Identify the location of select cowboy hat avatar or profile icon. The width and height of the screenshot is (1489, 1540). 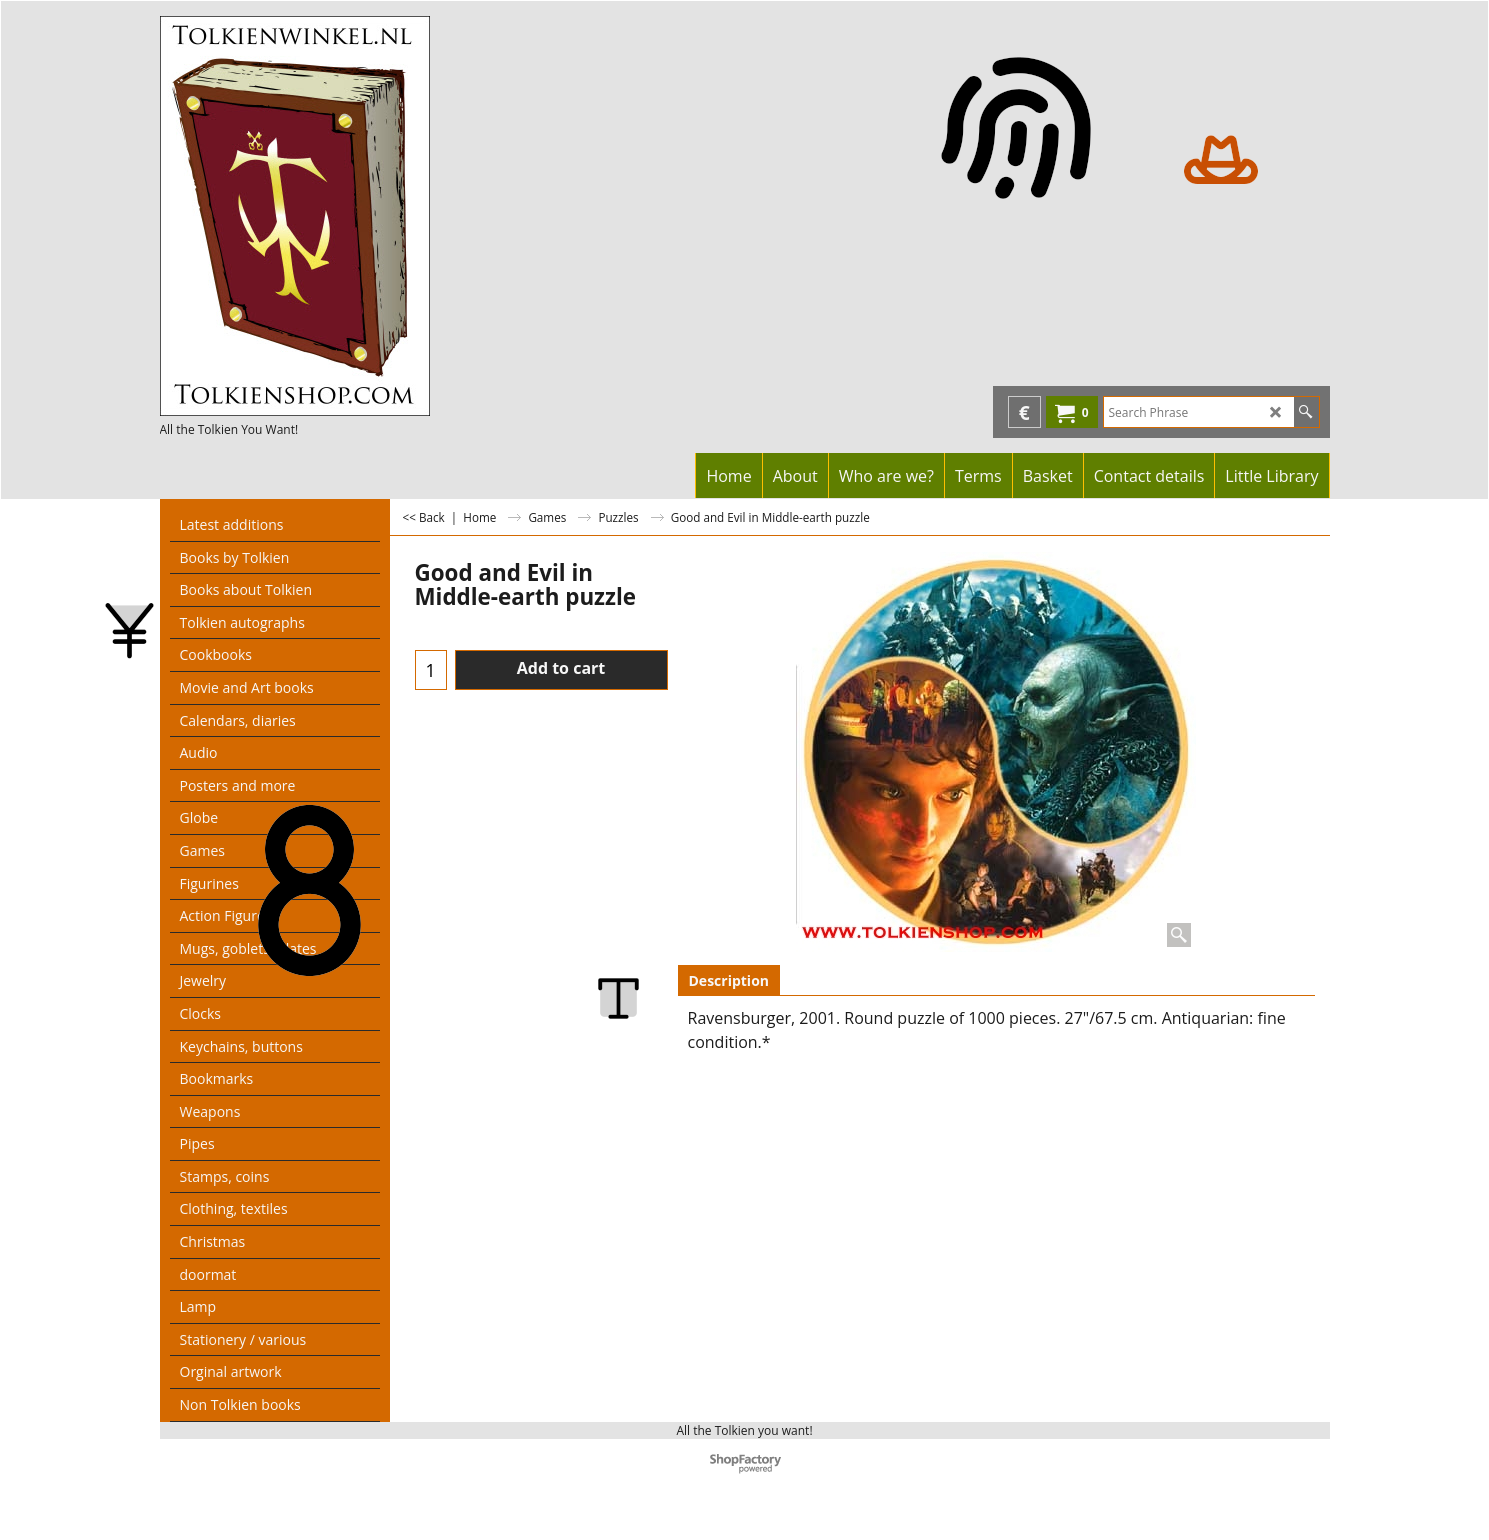
(1221, 162).